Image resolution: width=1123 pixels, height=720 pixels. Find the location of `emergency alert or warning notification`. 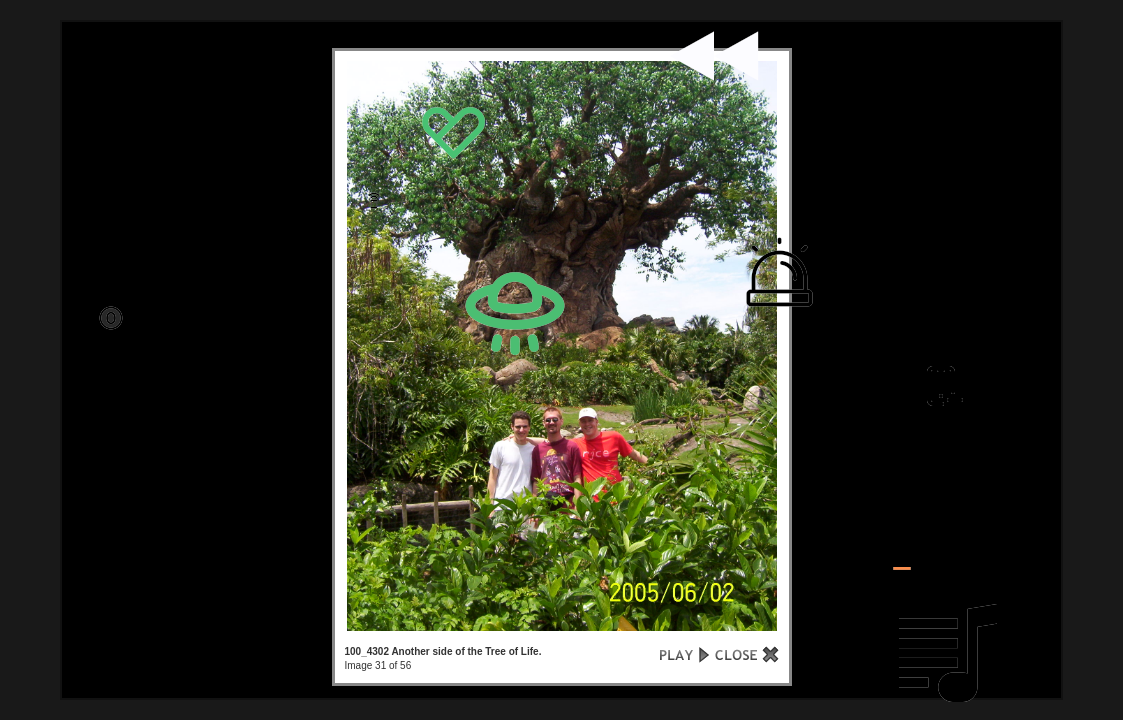

emergency alert or warning notification is located at coordinates (779, 278).